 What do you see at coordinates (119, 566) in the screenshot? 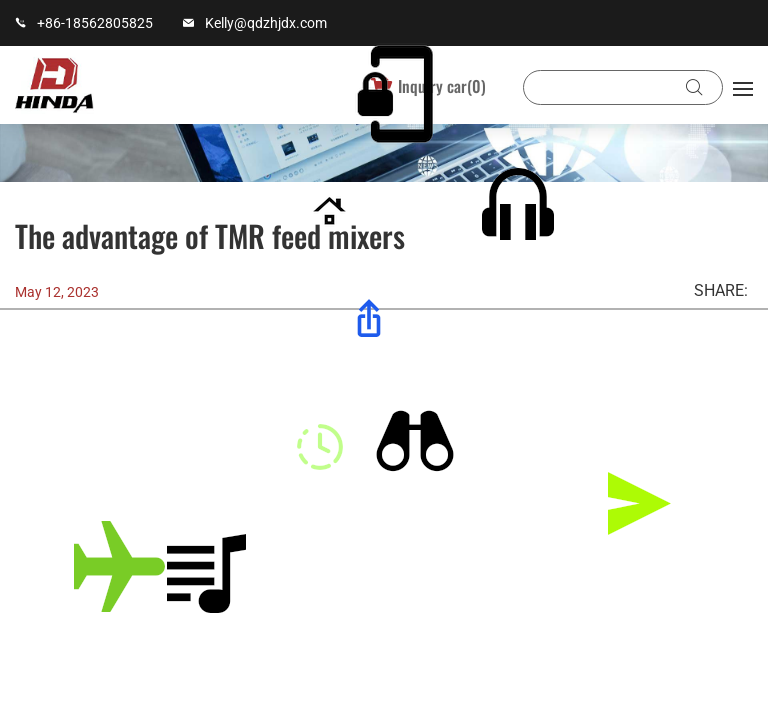
I see `enable airplane mode` at bounding box center [119, 566].